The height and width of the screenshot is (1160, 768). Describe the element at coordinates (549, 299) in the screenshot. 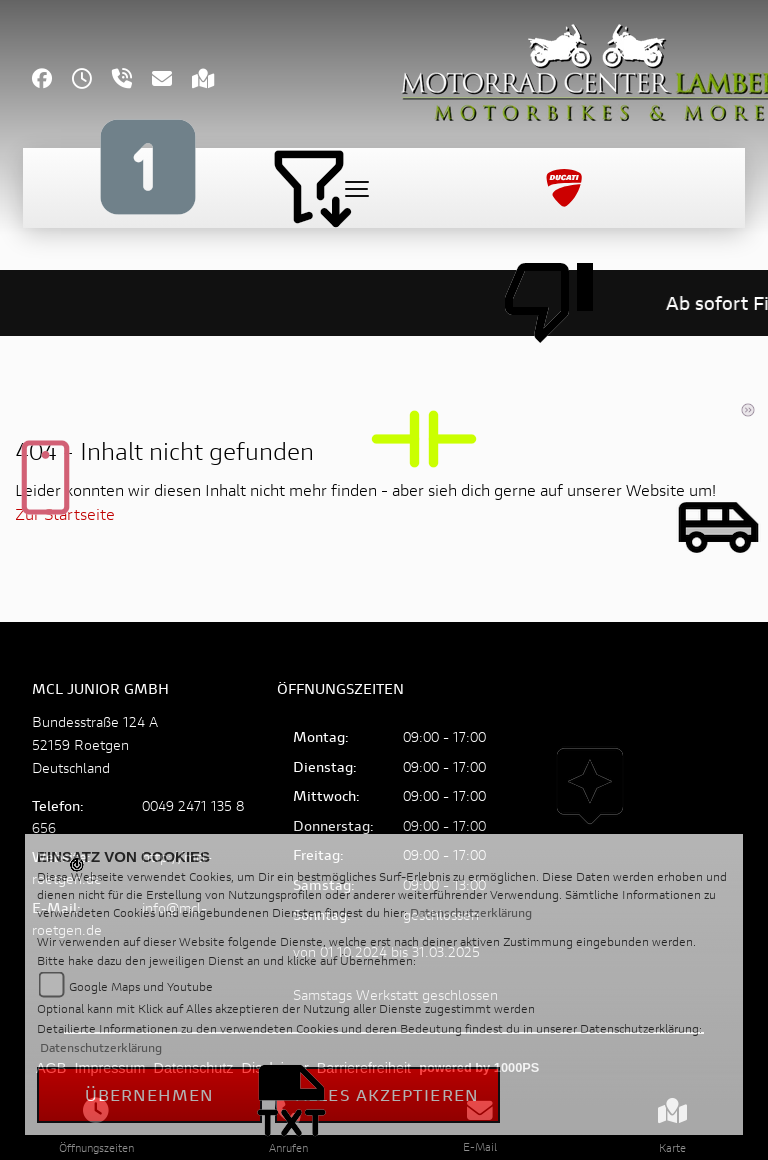

I see `dislike or downvote content` at that location.